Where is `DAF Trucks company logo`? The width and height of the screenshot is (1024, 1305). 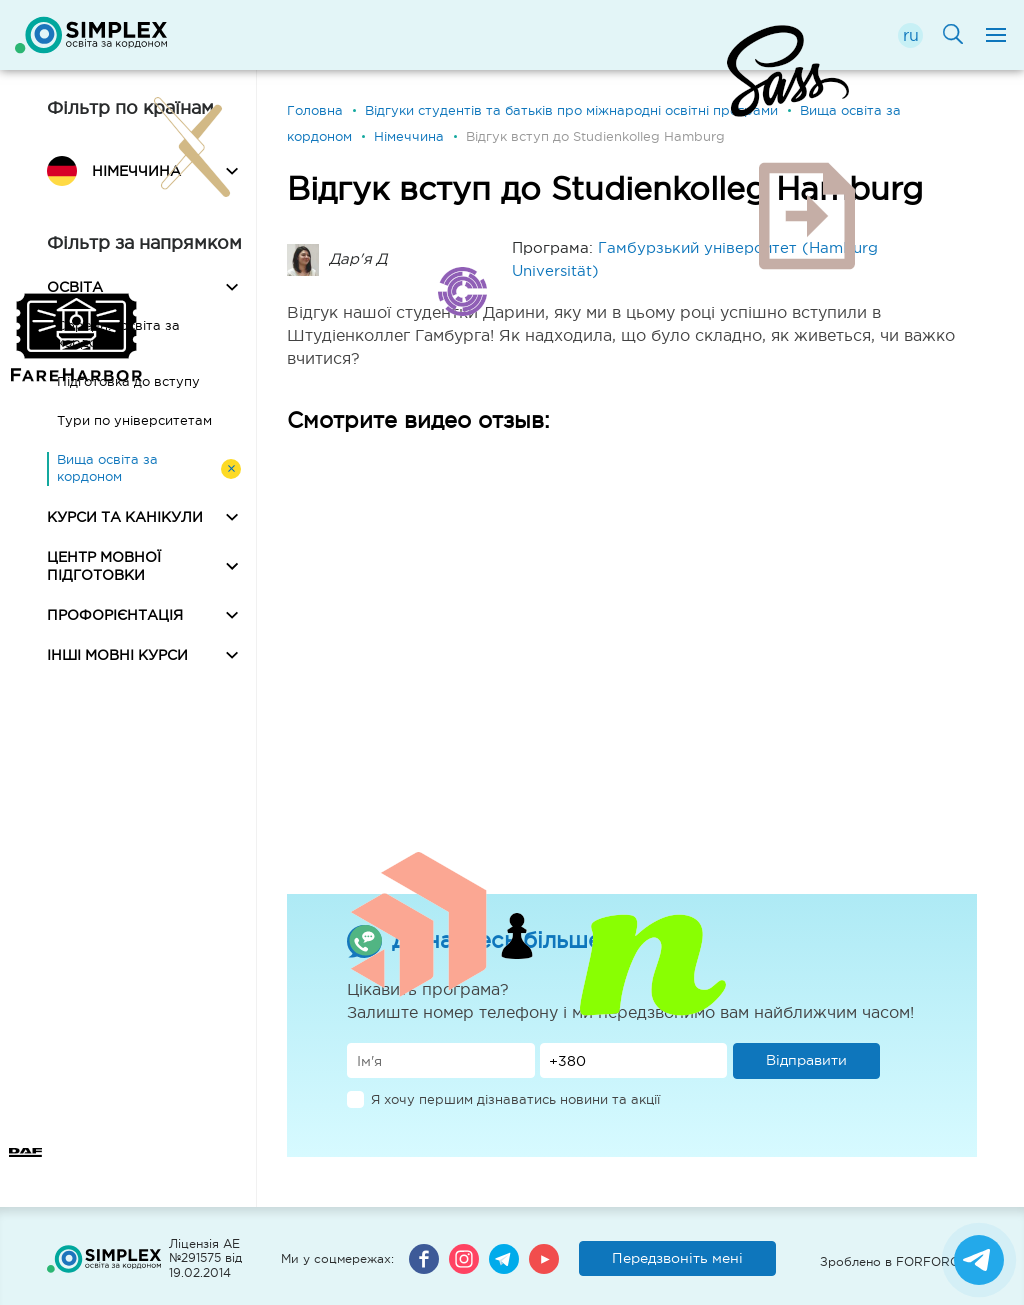 DAF Trucks company logo is located at coordinates (25, 1152).